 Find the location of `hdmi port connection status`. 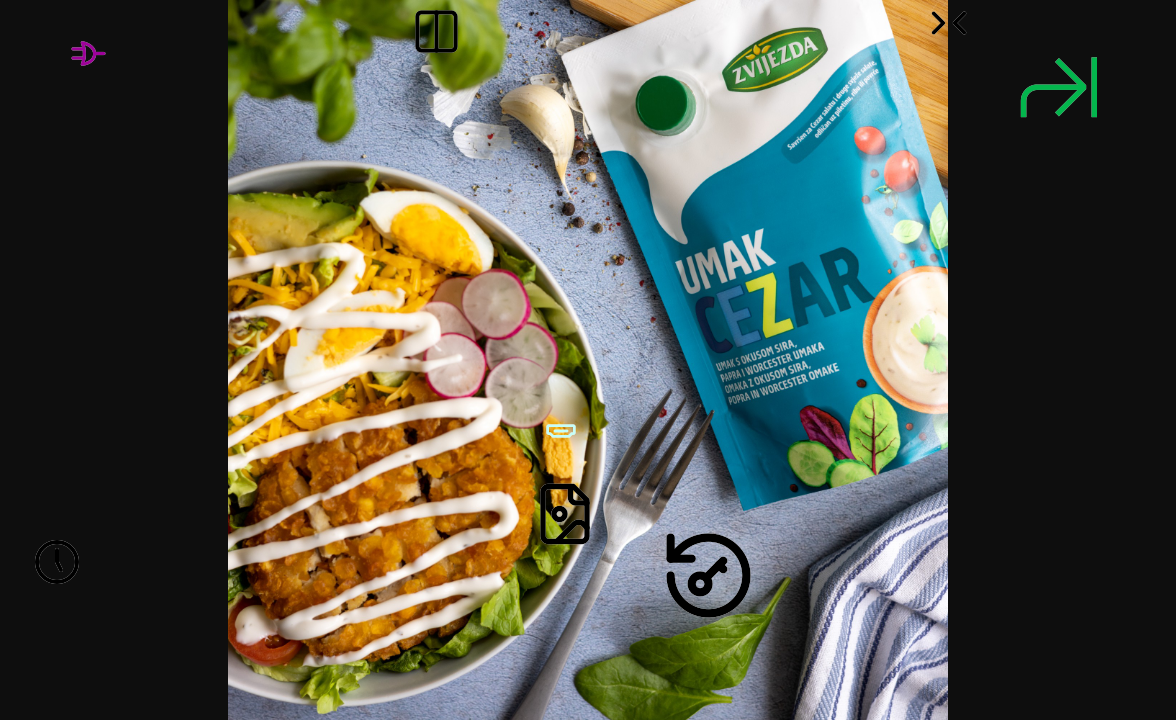

hdmi port connection status is located at coordinates (561, 431).